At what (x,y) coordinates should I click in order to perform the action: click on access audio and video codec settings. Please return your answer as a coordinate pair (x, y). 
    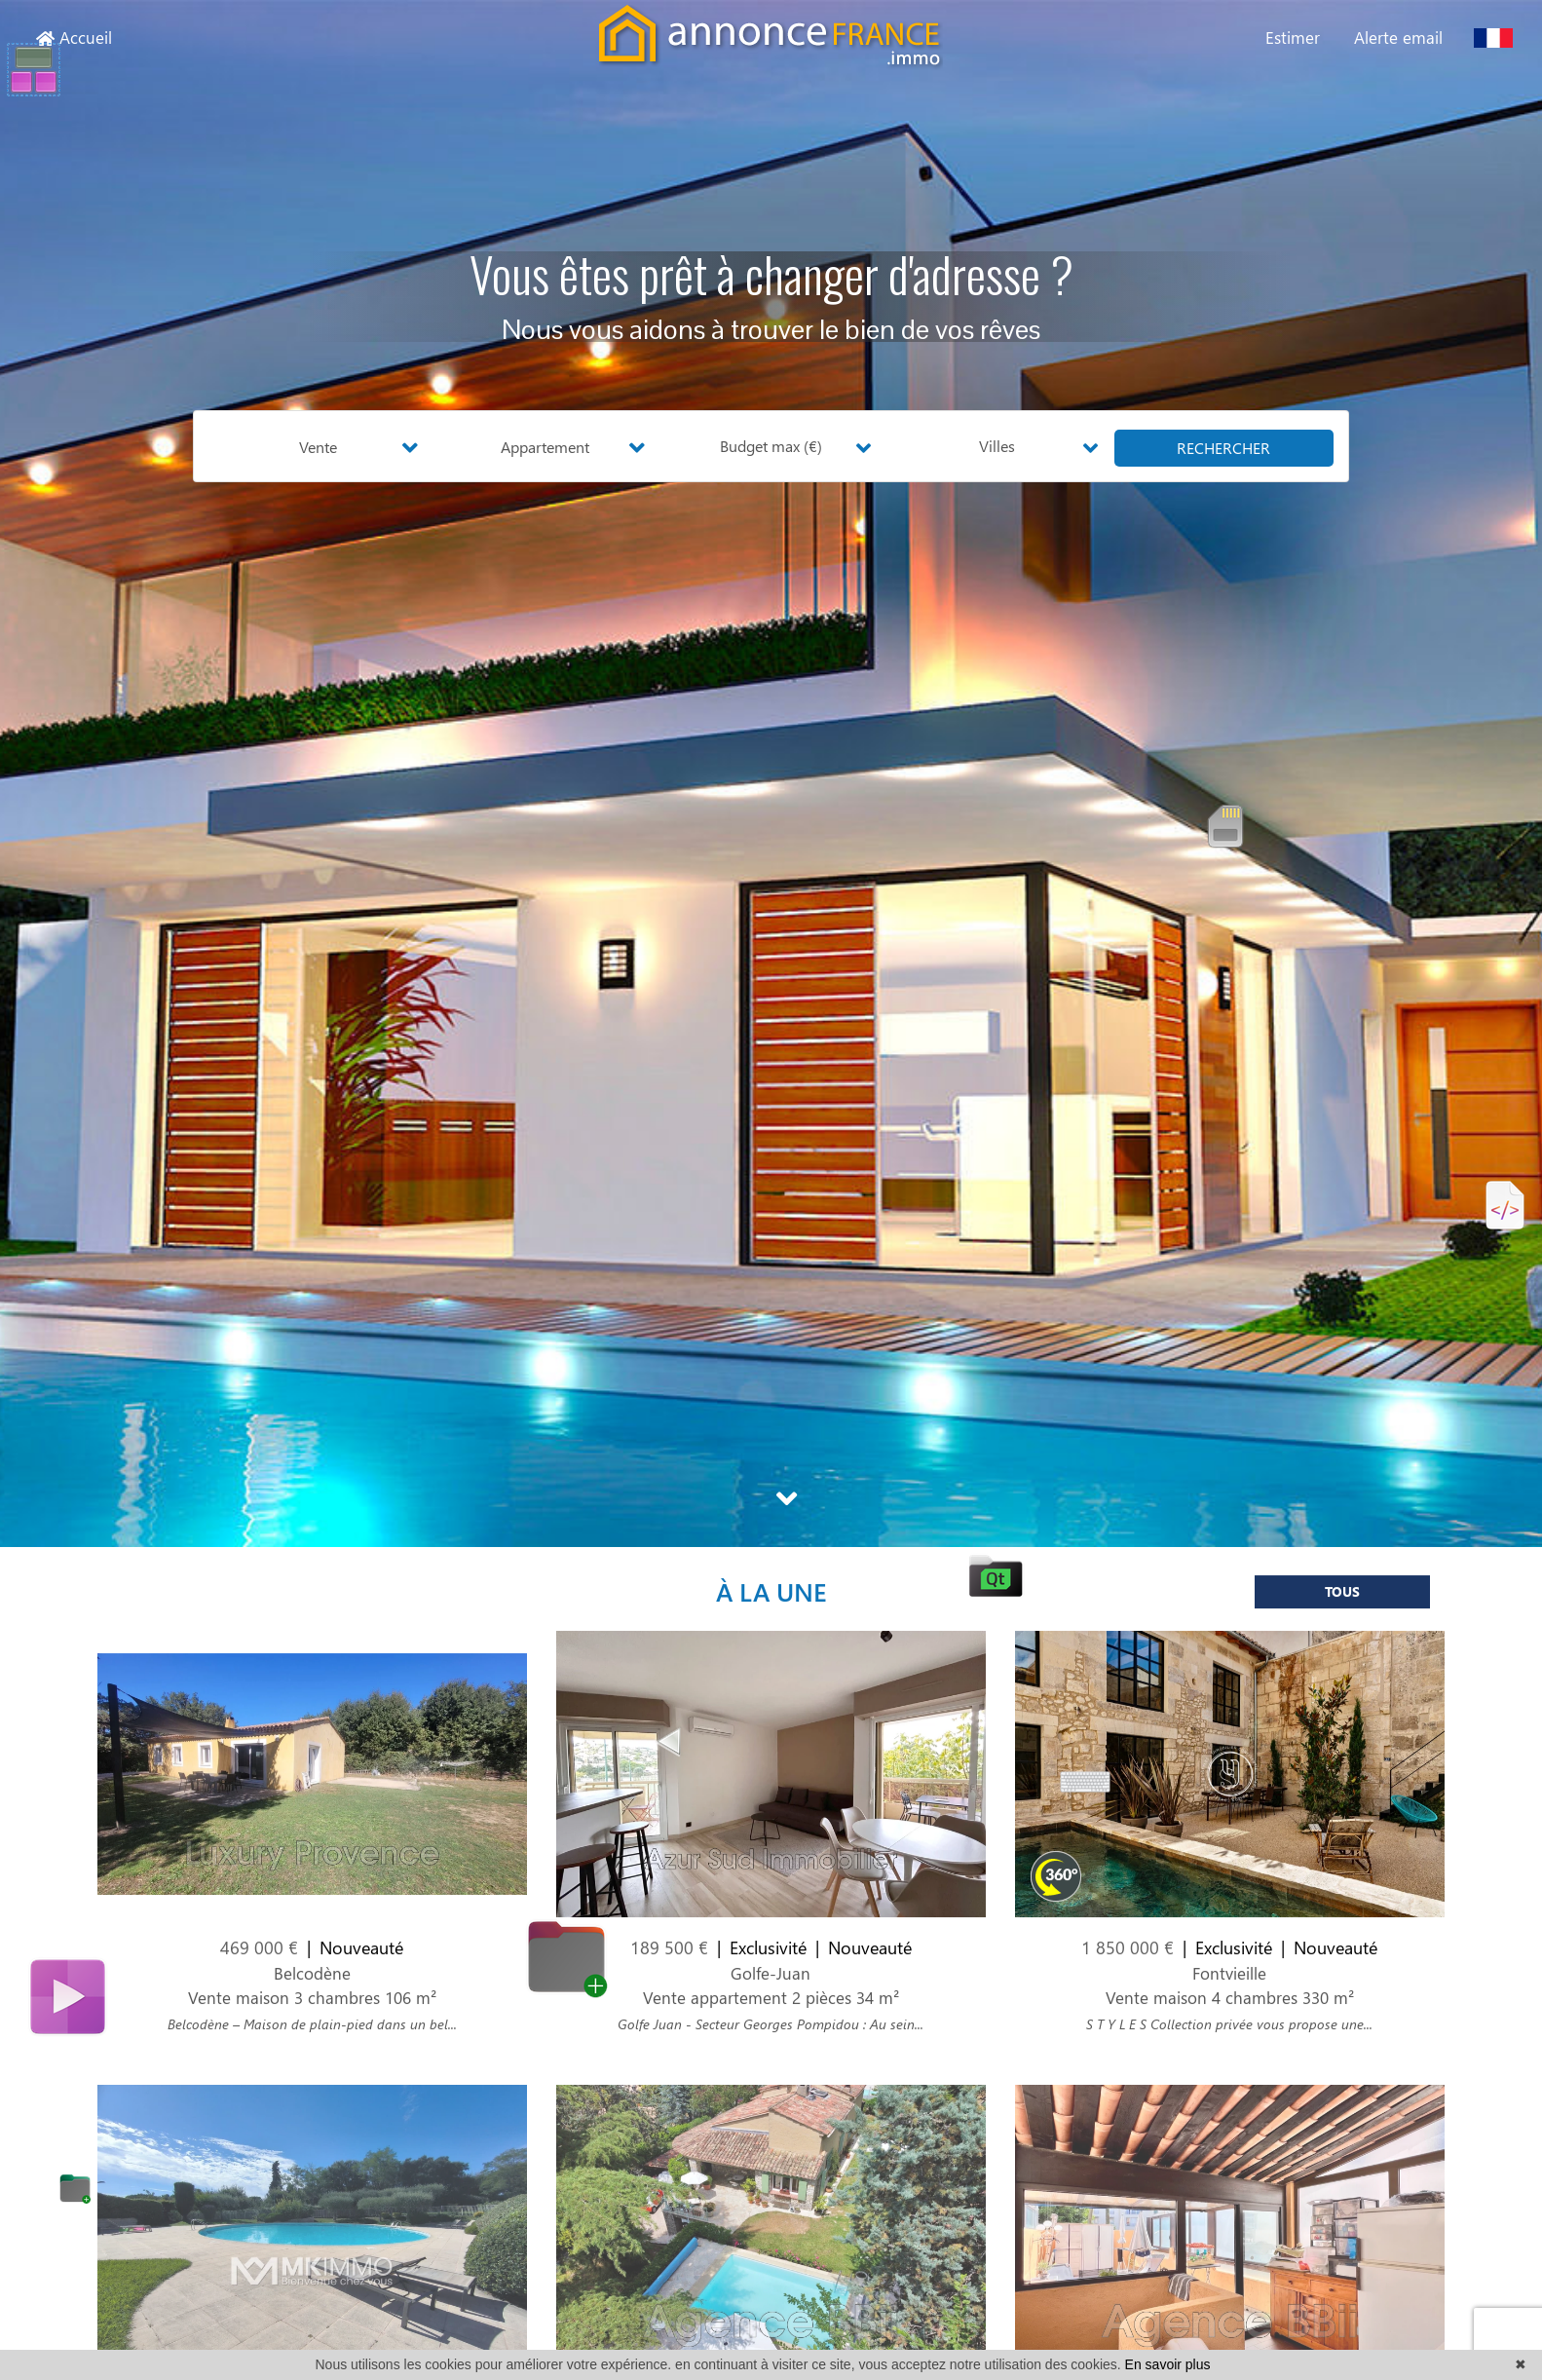
    Looking at the image, I should click on (67, 1996).